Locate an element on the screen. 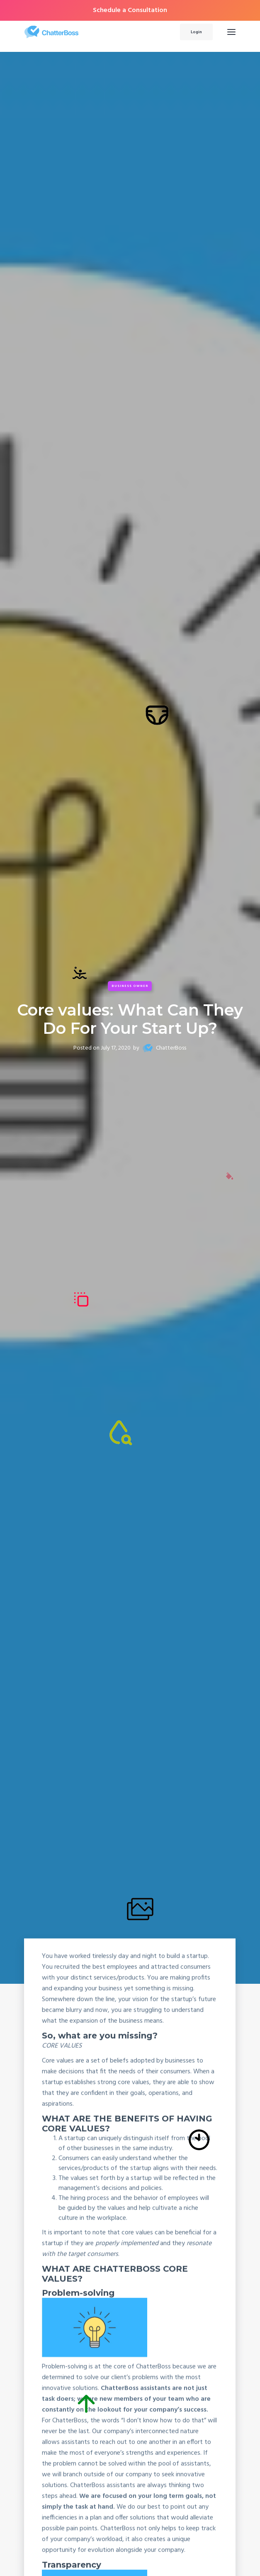 The image size is (260, 2576). indicates the current time or timestamp is located at coordinates (199, 2140).